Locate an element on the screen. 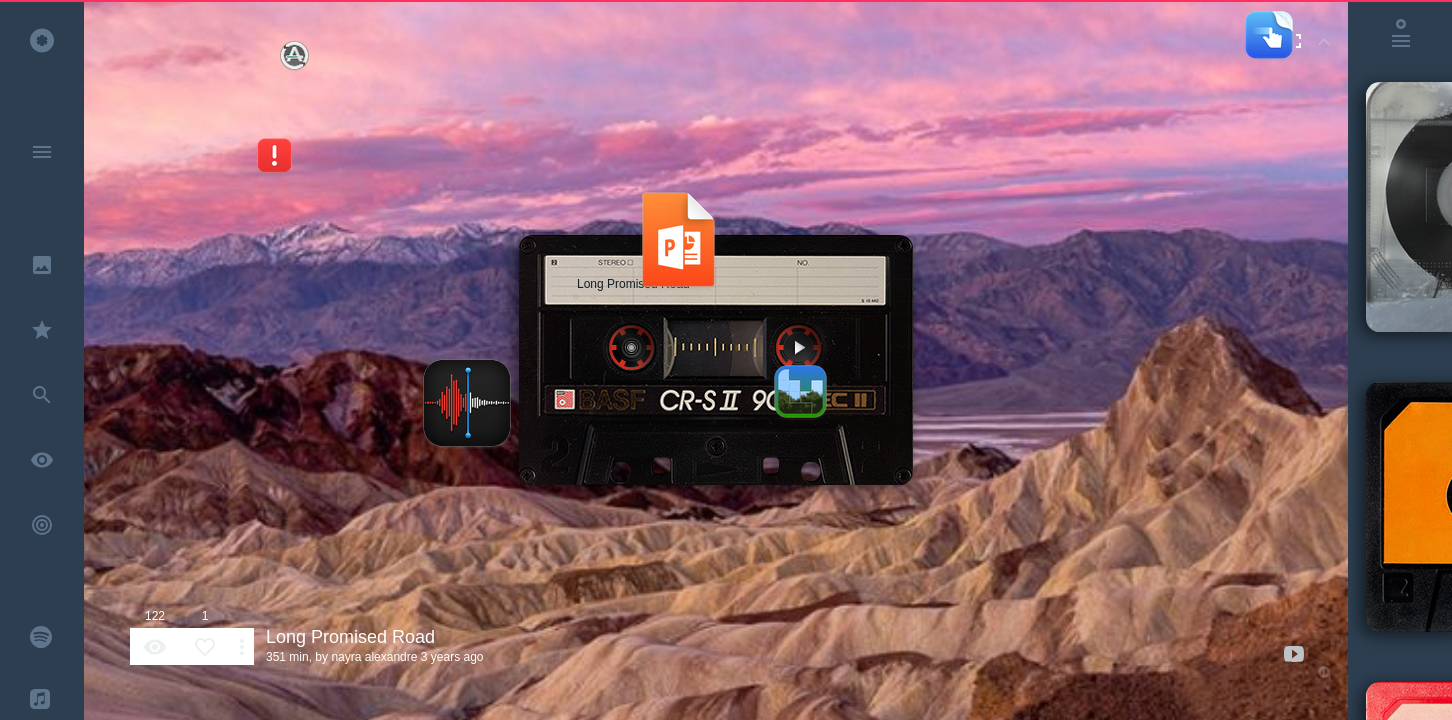 The width and height of the screenshot is (1452, 720). open tetzle jigsaw puzzle game is located at coordinates (800, 391).